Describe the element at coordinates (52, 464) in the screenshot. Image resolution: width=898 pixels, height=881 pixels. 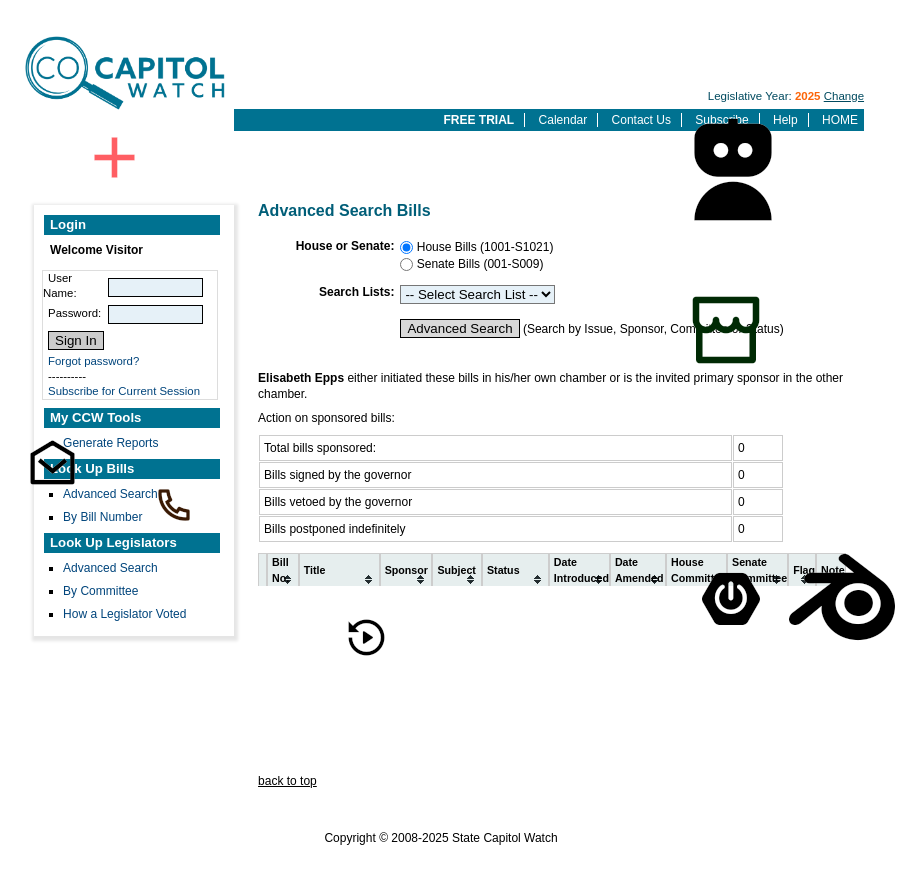
I see `view an opened email message` at that location.